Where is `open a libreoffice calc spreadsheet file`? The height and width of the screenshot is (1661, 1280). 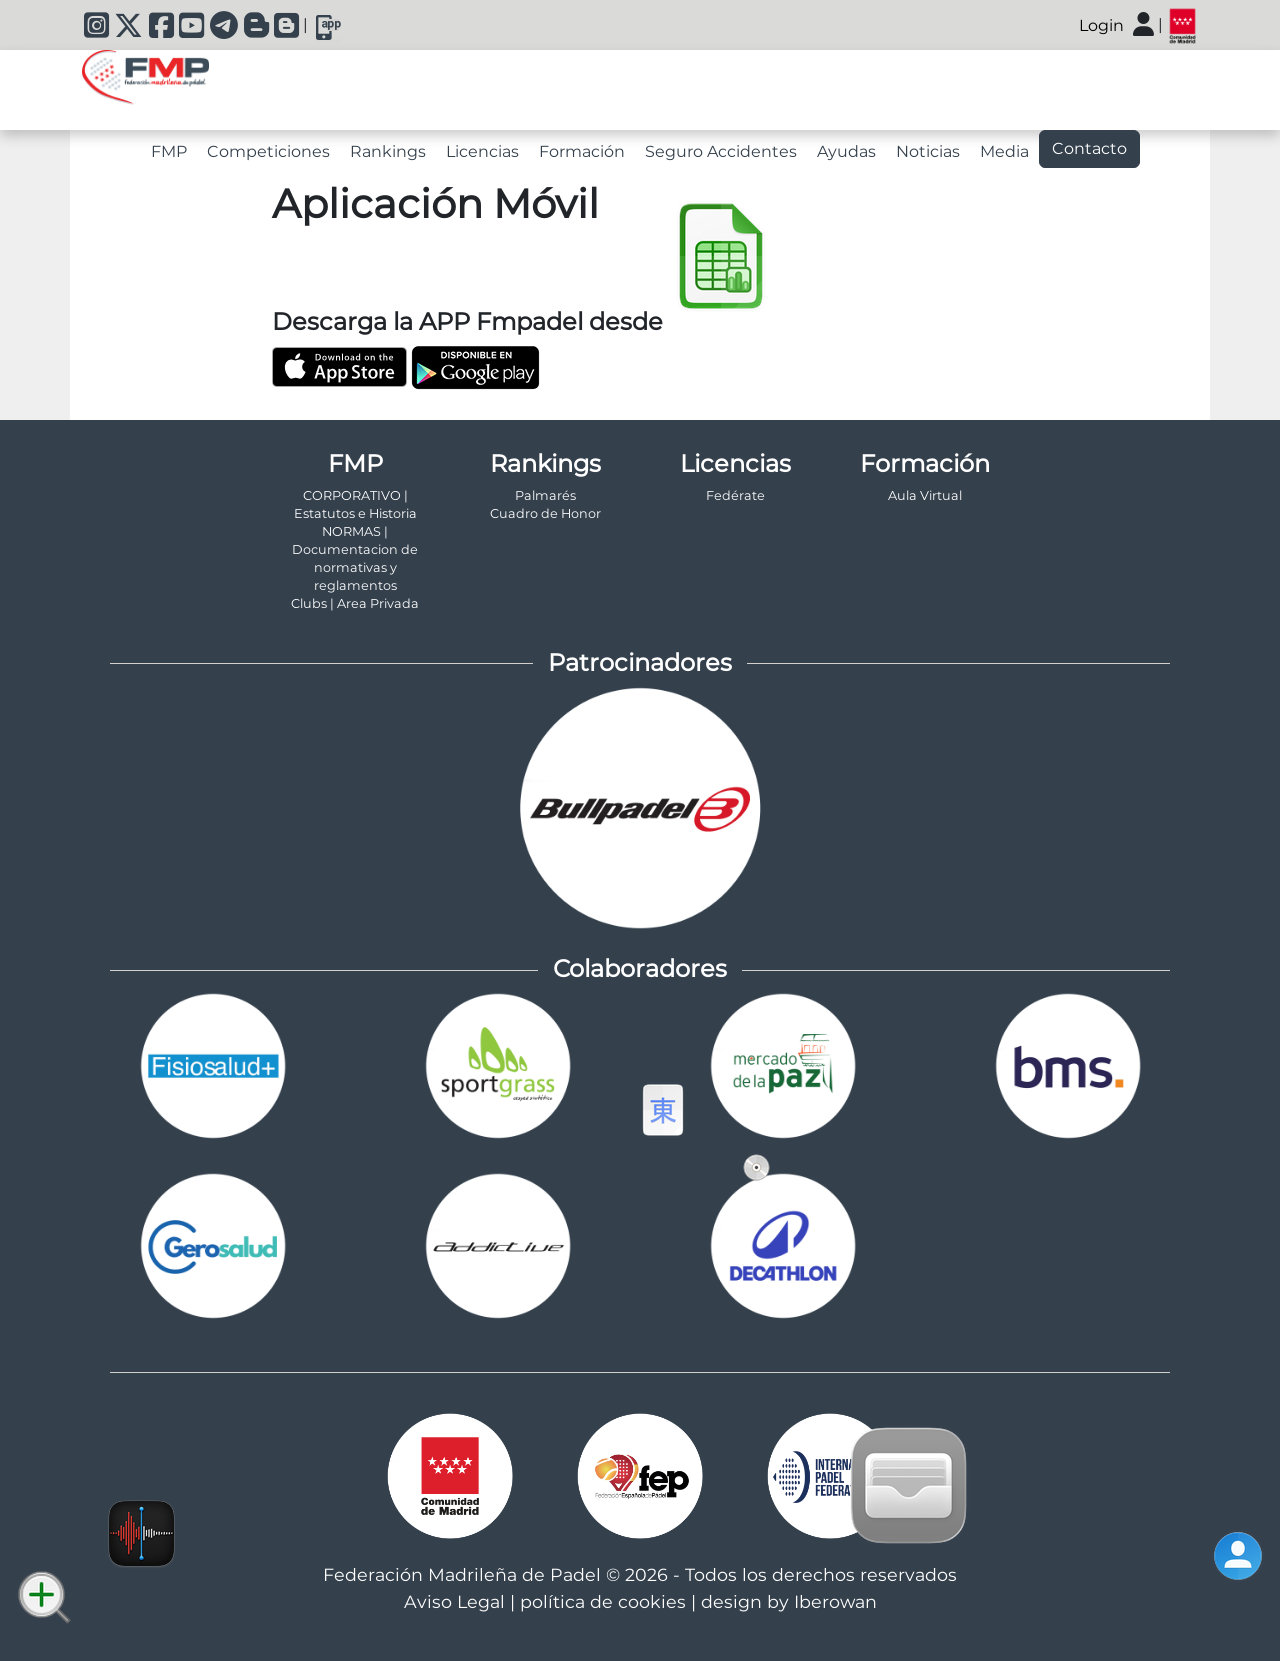 open a libreoffice calc spreadsheet file is located at coordinates (721, 256).